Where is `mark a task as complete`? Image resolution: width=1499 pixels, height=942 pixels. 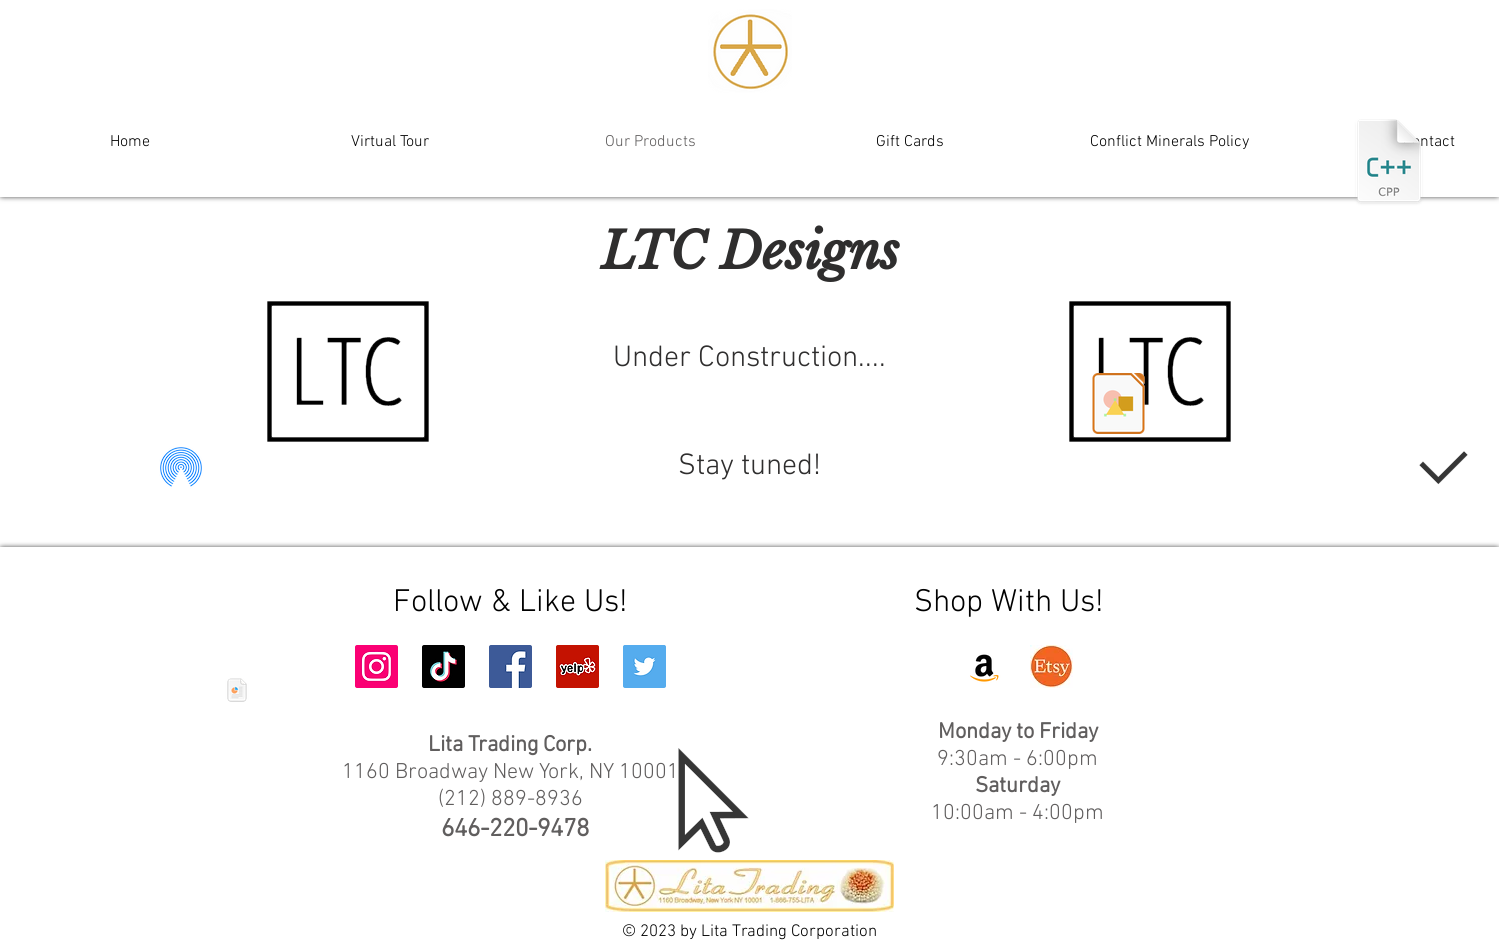
mark a task as complete is located at coordinates (1443, 468).